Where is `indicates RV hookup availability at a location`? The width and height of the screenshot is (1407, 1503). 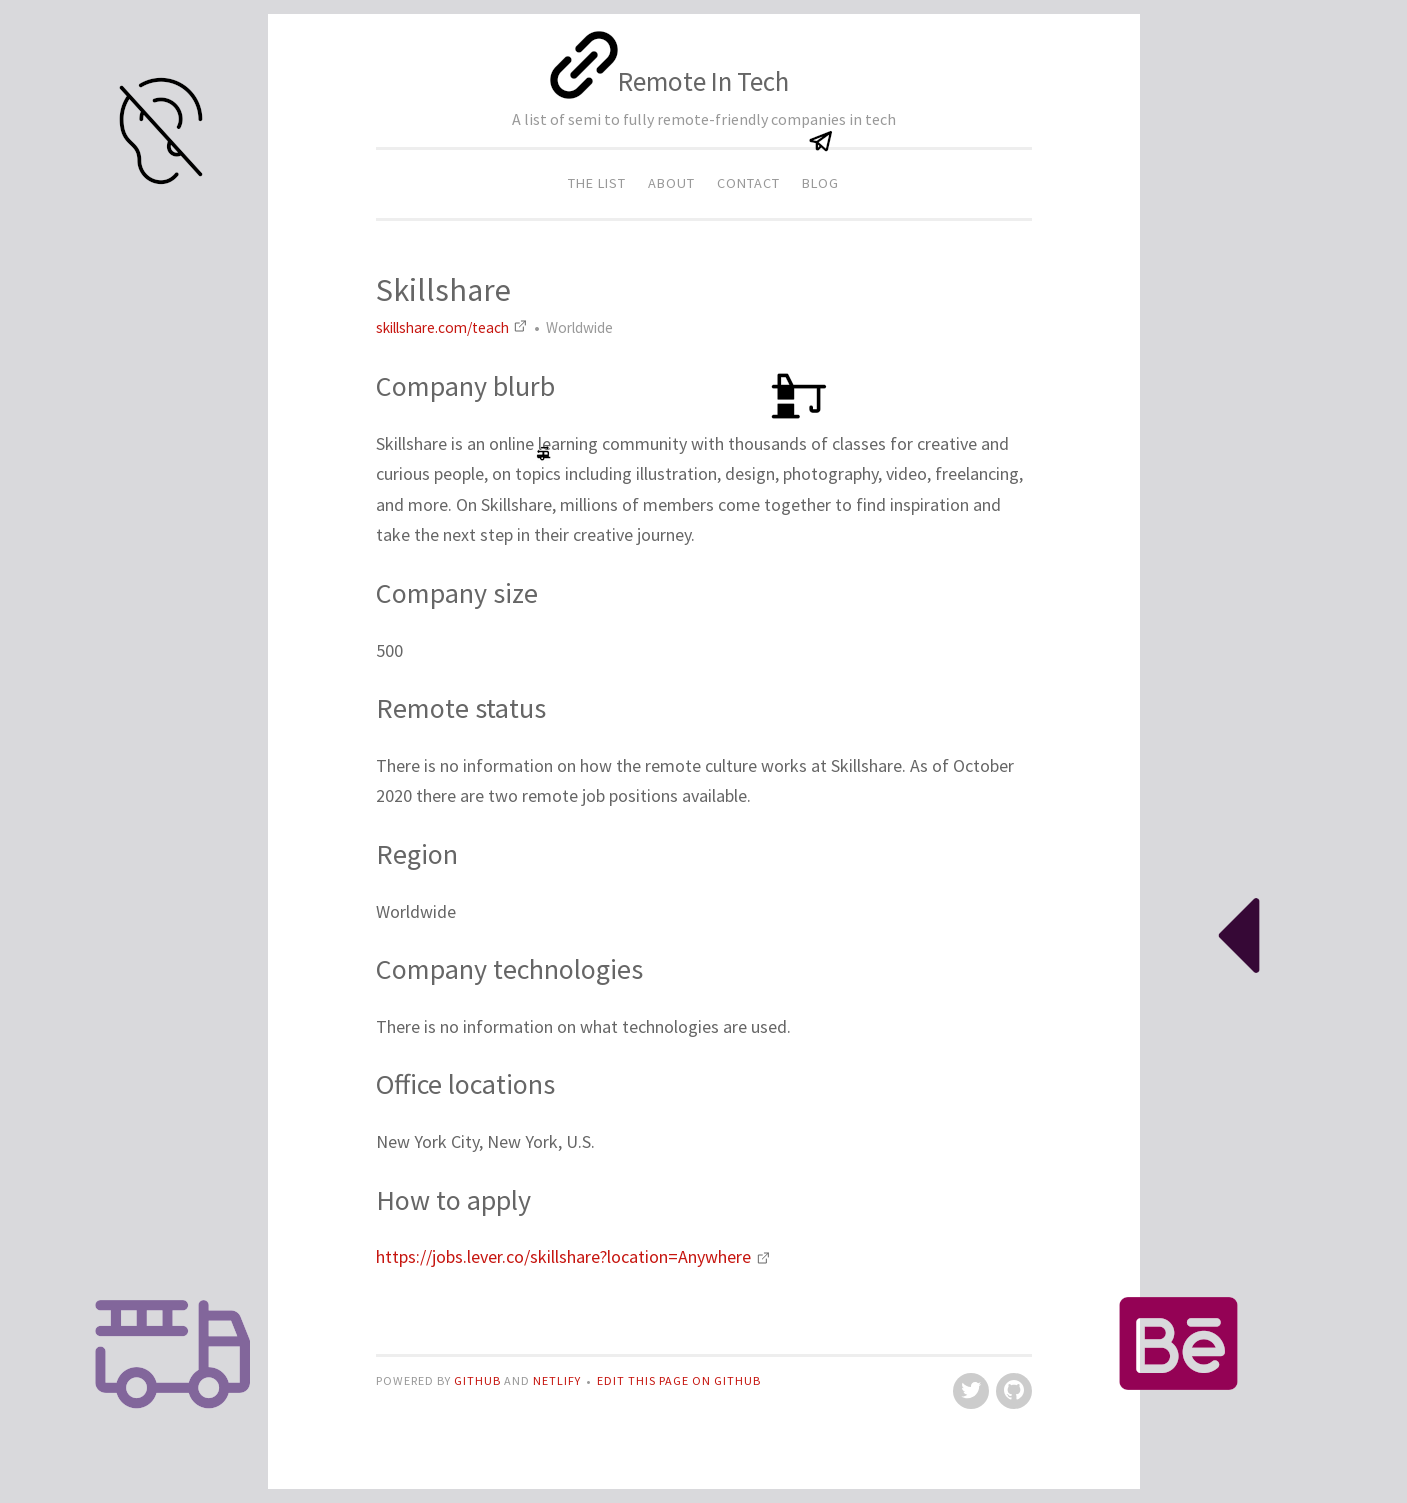
indicates RV hookup availability at a location is located at coordinates (543, 453).